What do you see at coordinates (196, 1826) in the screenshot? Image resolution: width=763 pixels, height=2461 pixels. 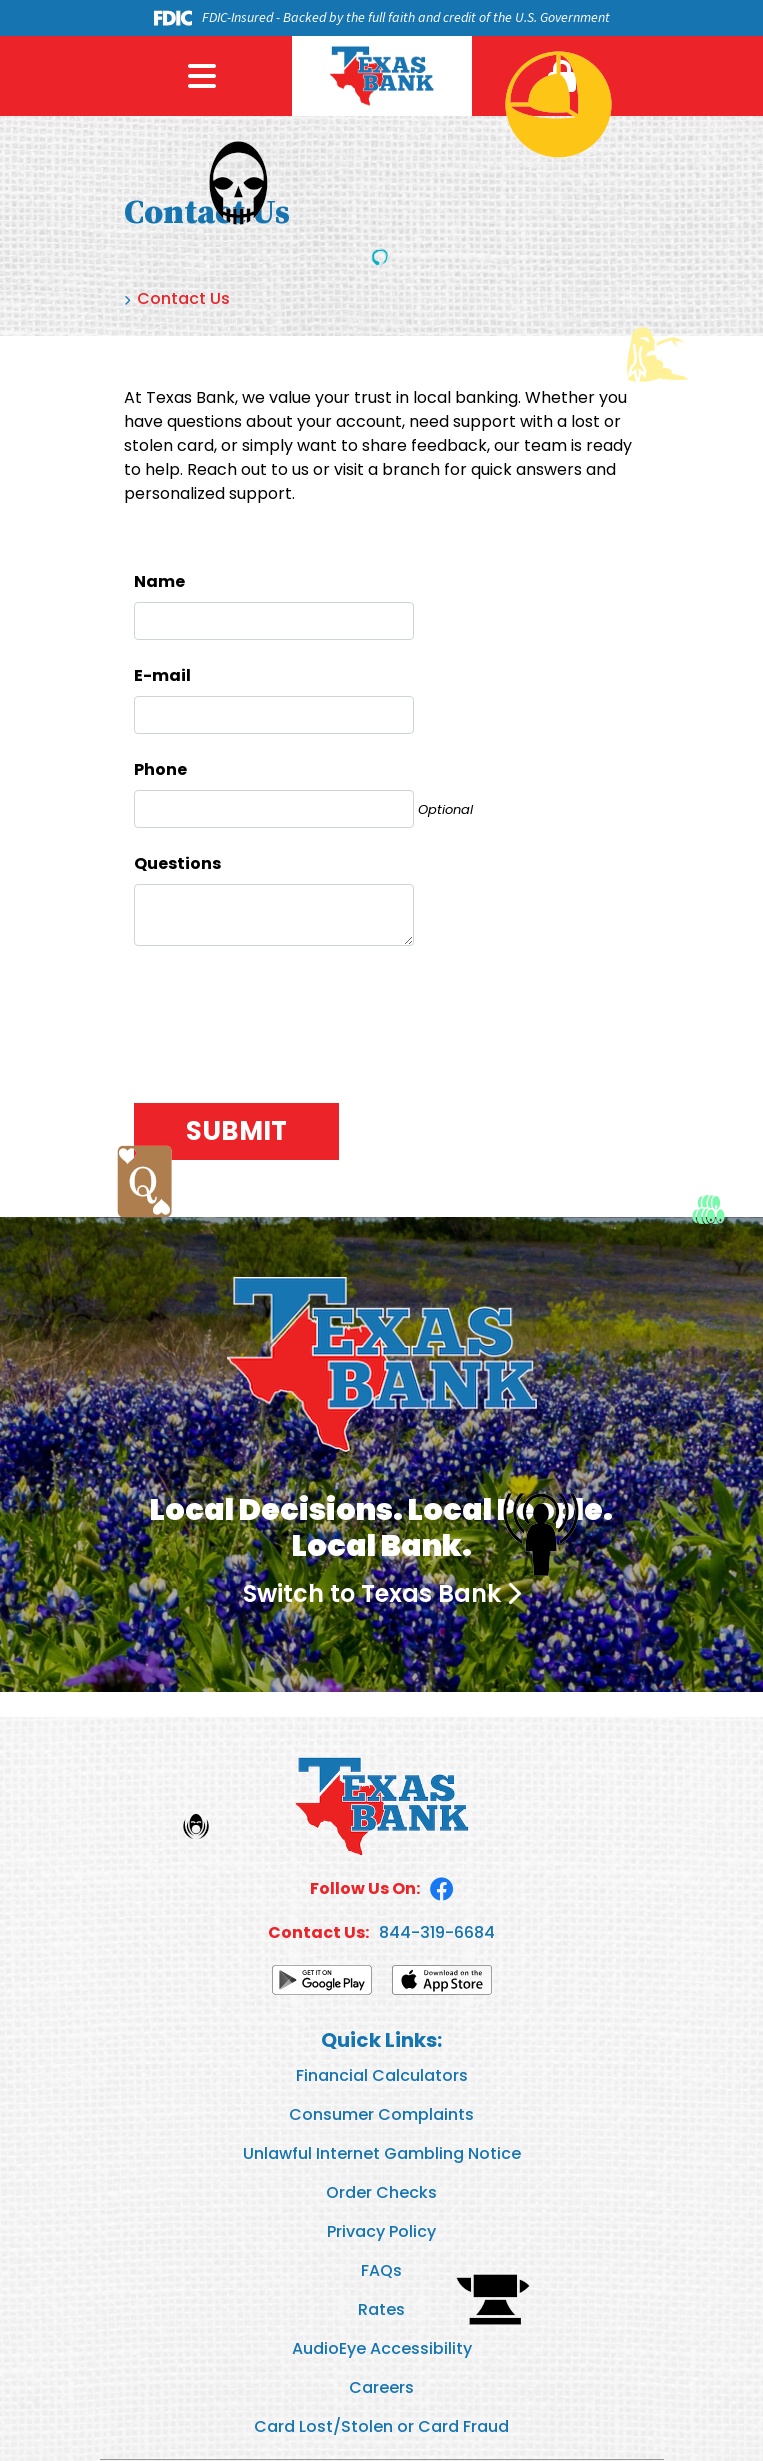 I see `send a voice message or shout` at bounding box center [196, 1826].